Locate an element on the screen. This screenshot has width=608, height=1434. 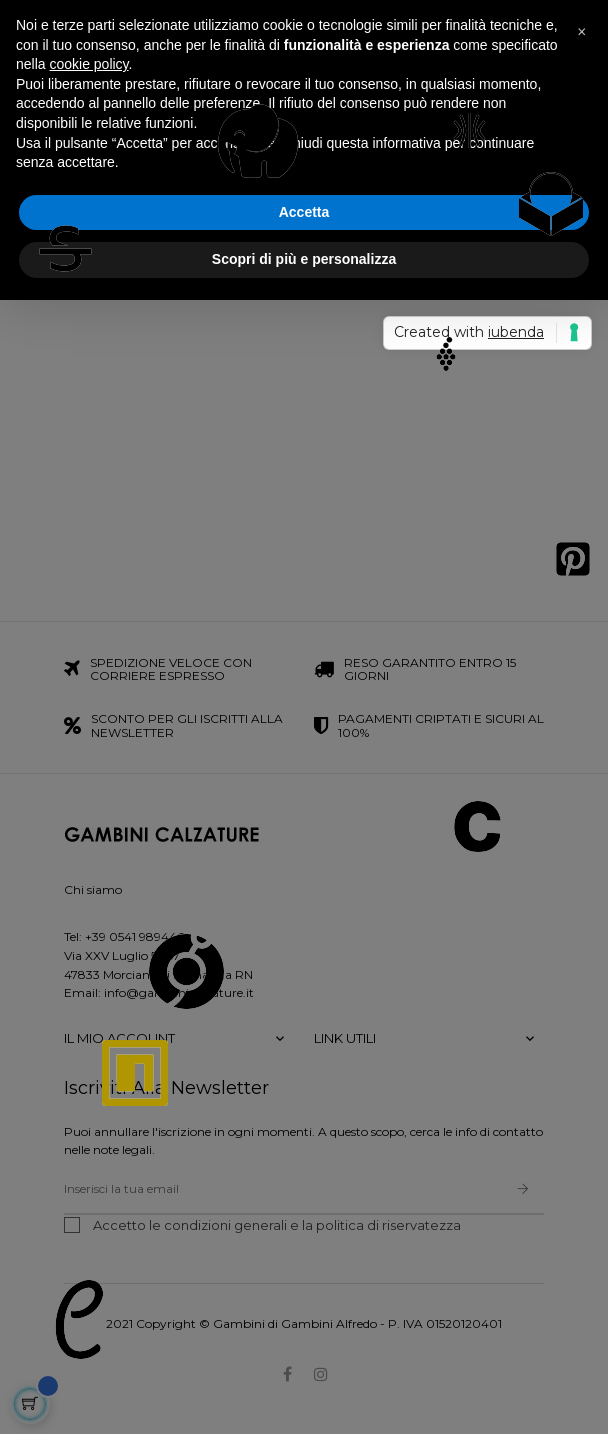
apply strikethrough formatting to selected text is located at coordinates (65, 248).